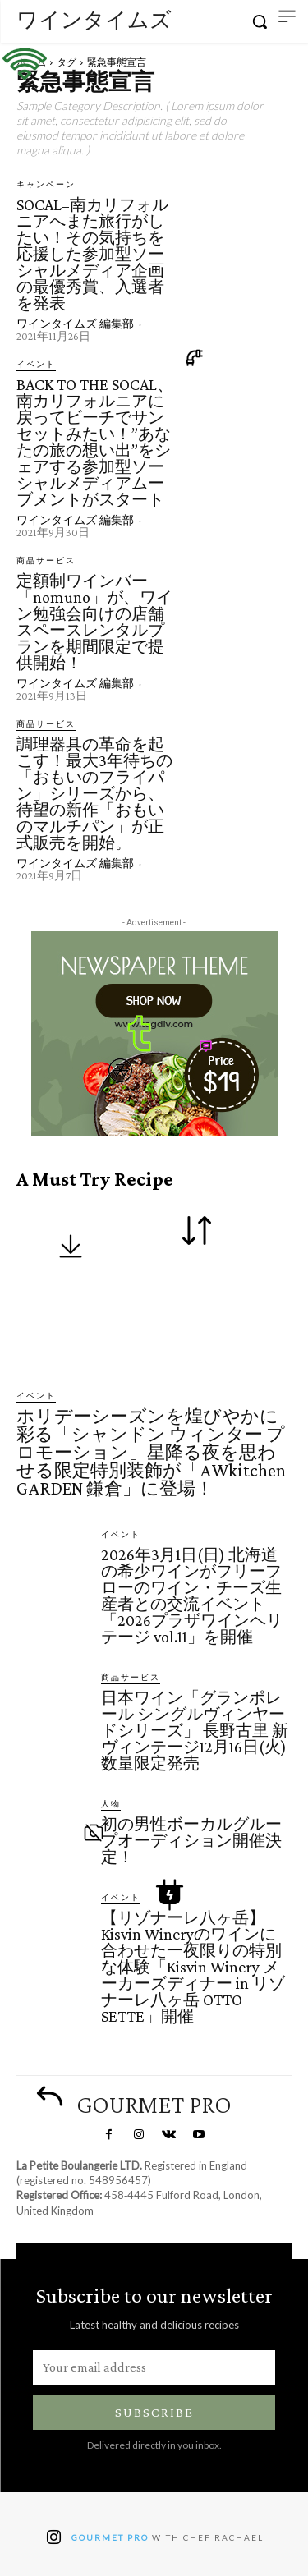  Describe the element at coordinates (139, 1033) in the screenshot. I see `open Tumblr app` at that location.